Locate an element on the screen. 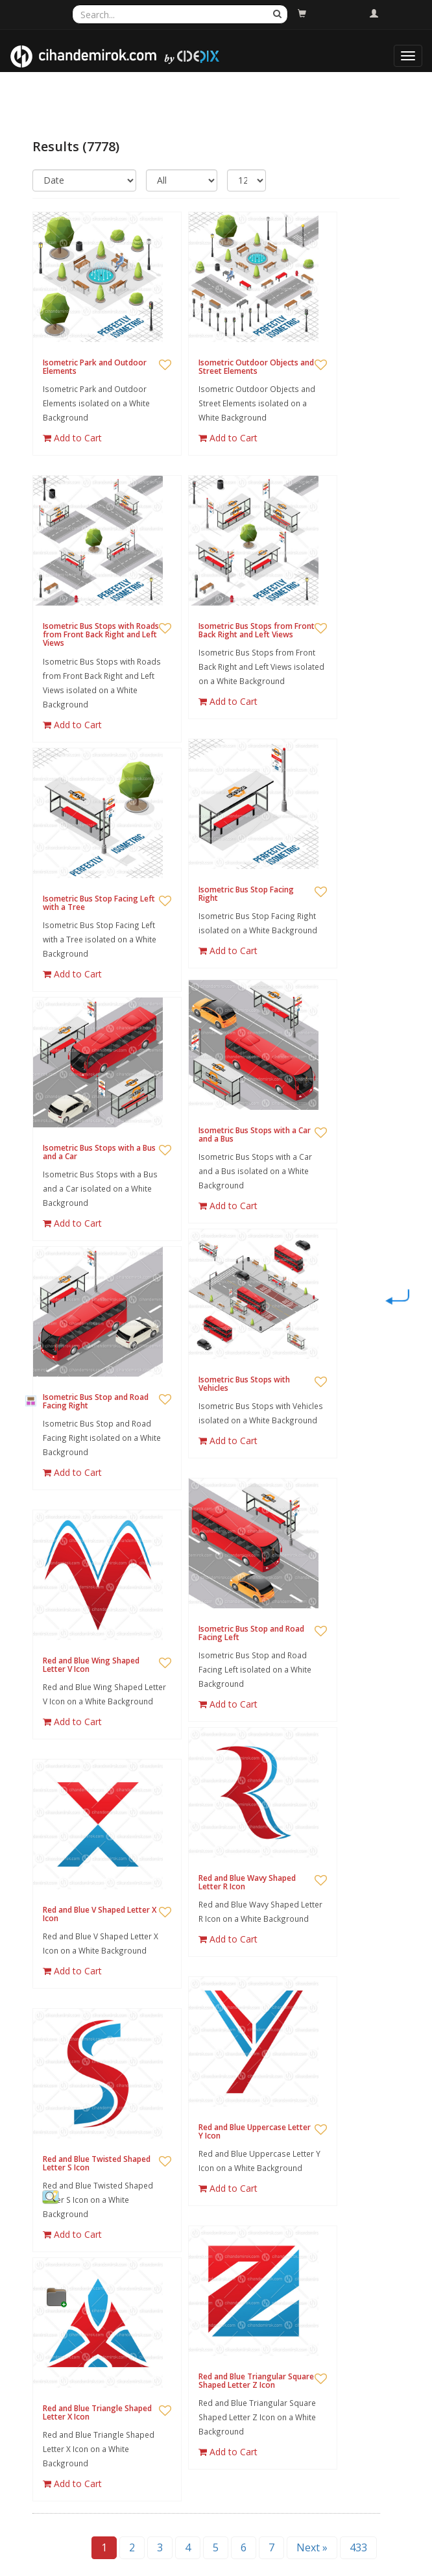 The width and height of the screenshot is (432, 2576). select all items in the current view is located at coordinates (30, 1401).